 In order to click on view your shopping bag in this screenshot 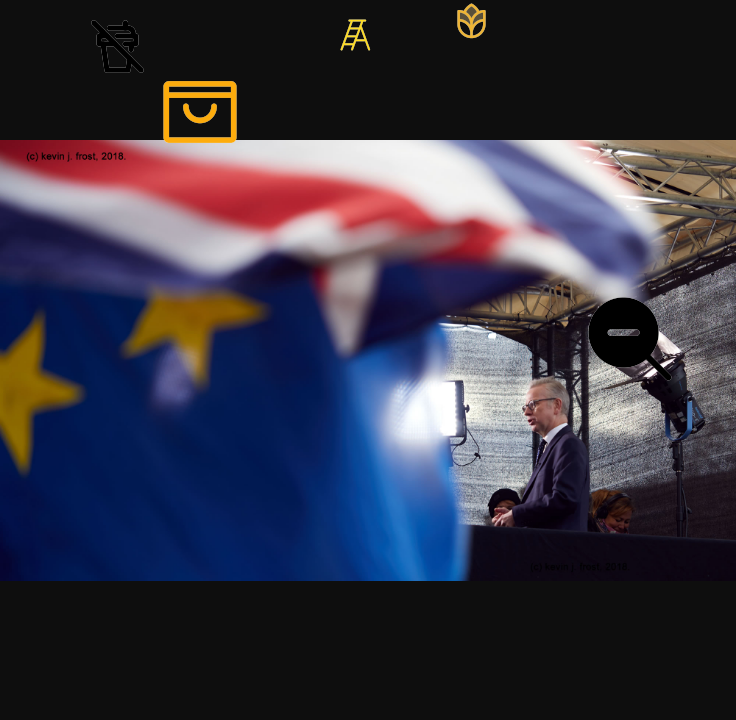, I will do `click(200, 112)`.